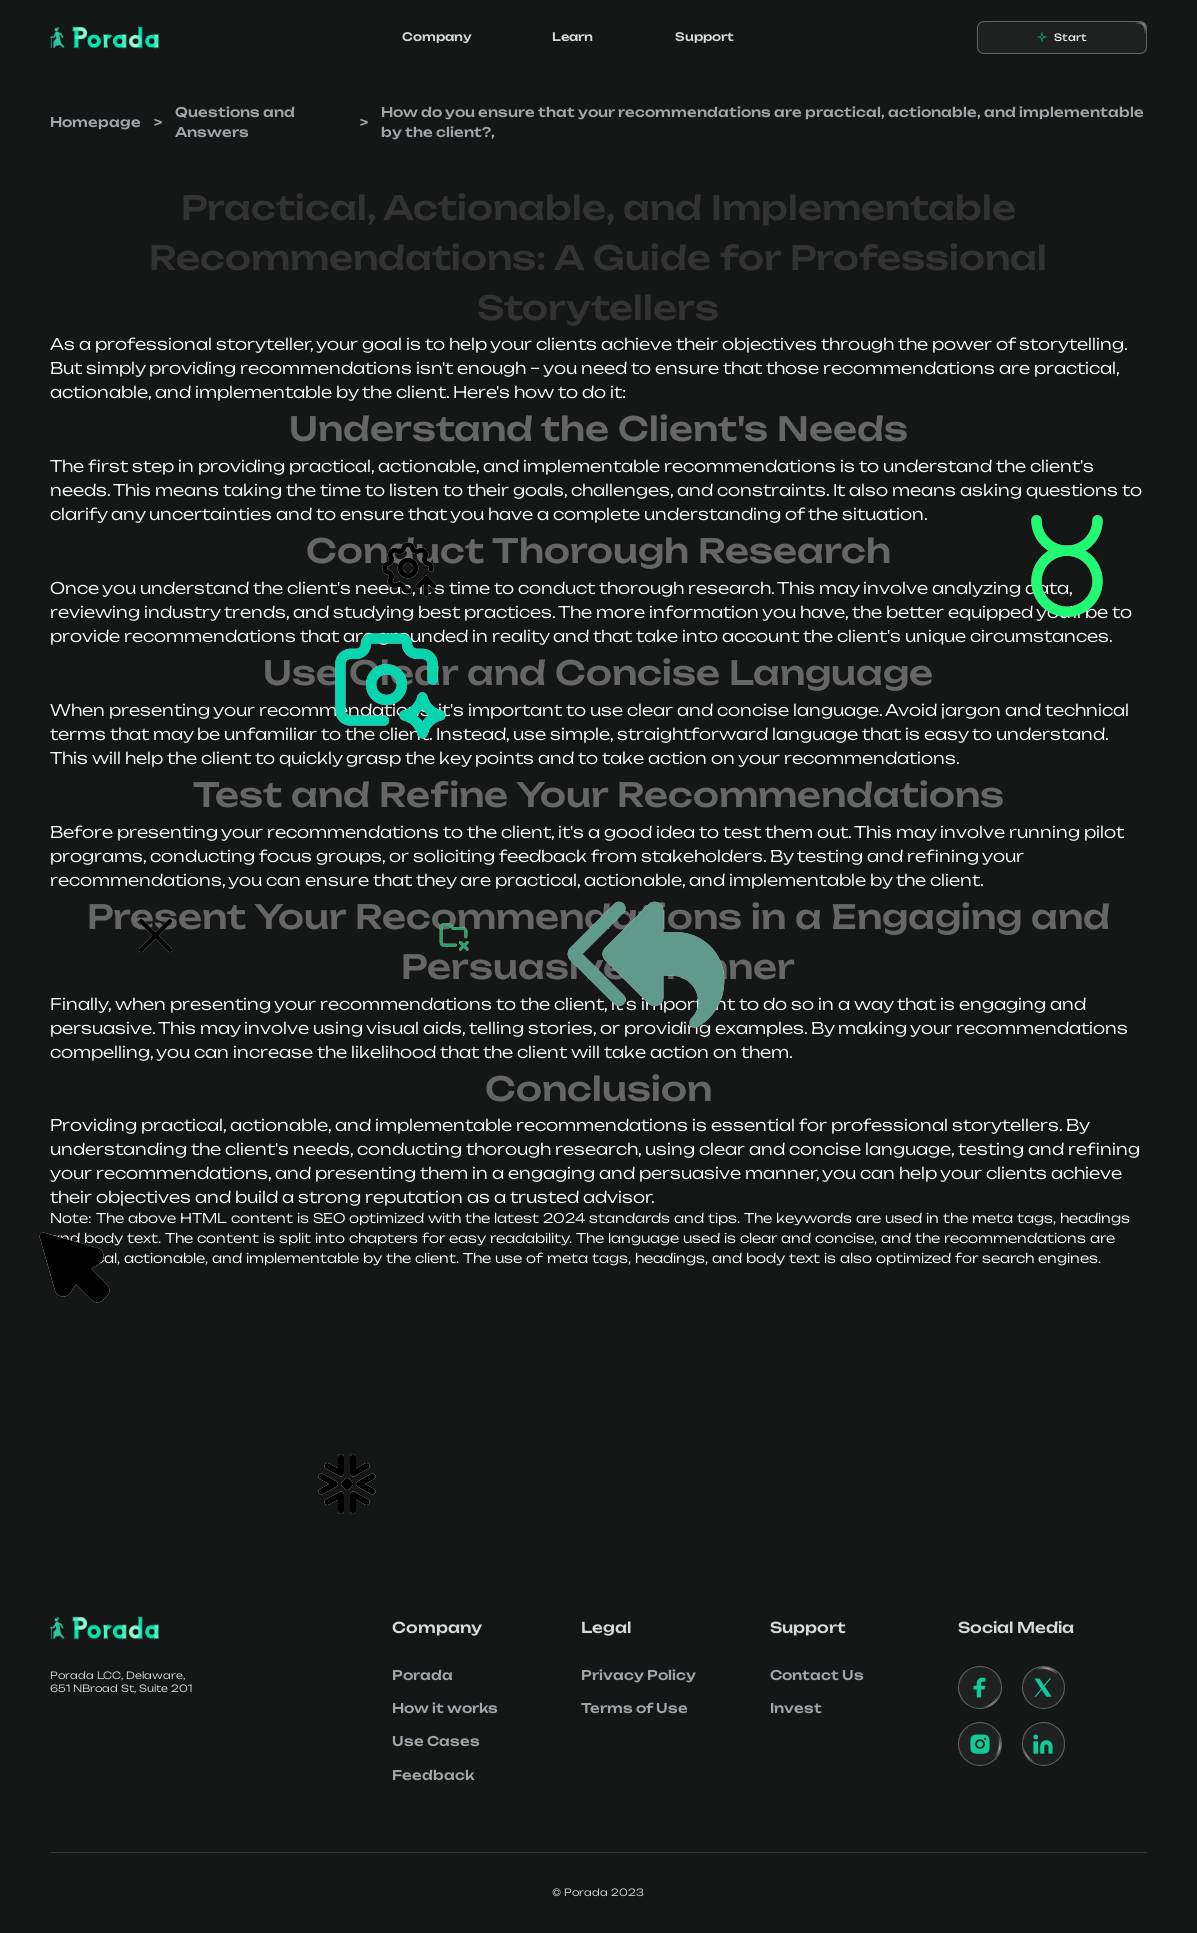 Image resolution: width=1197 pixels, height=1933 pixels. I want to click on cursor indicating selection mode, so click(74, 1267).